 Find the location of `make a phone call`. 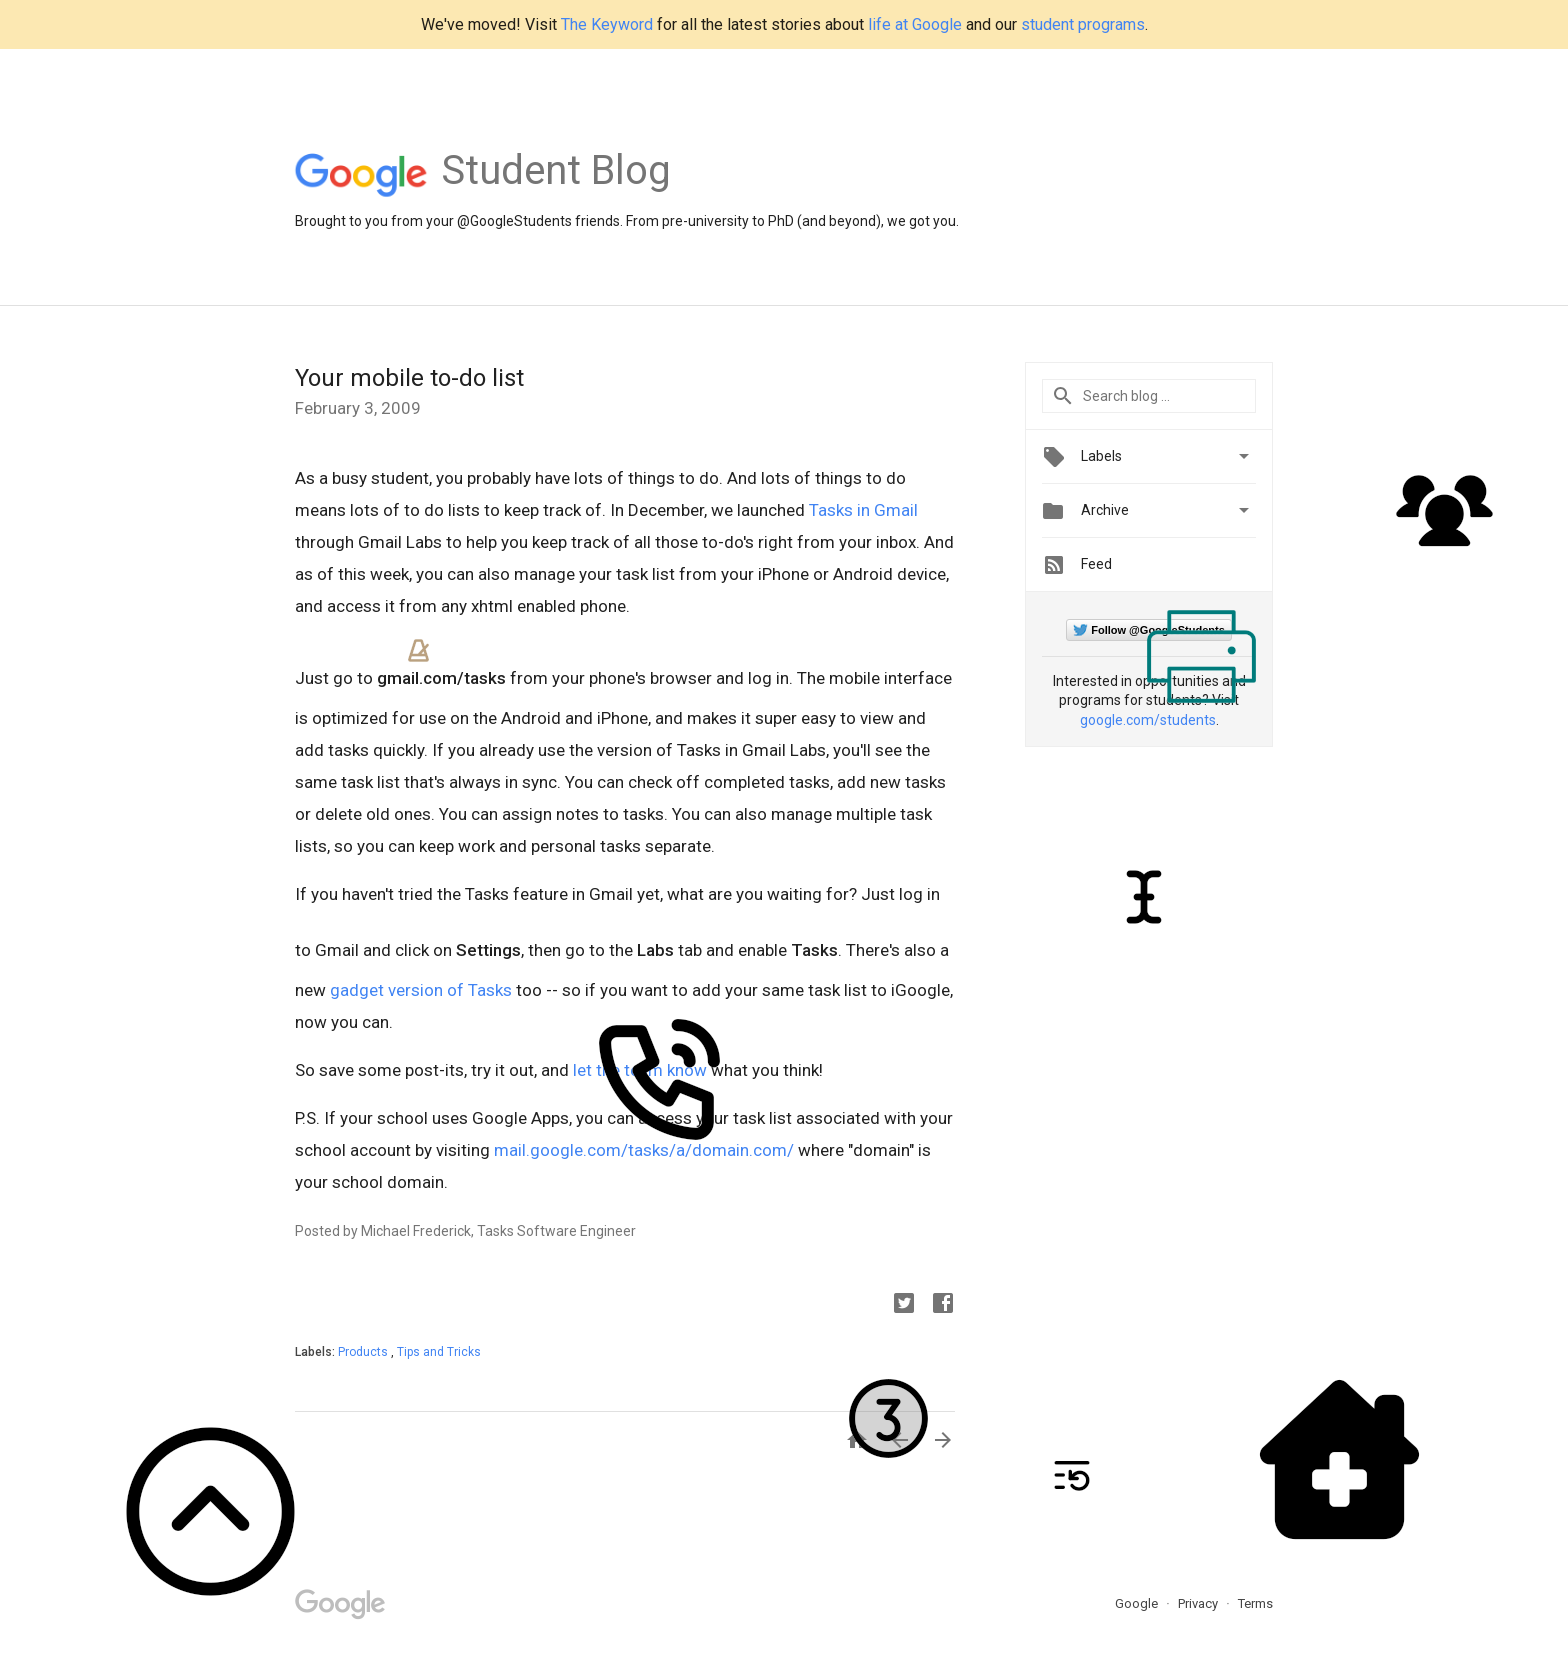

make a phone call is located at coordinates (659, 1079).